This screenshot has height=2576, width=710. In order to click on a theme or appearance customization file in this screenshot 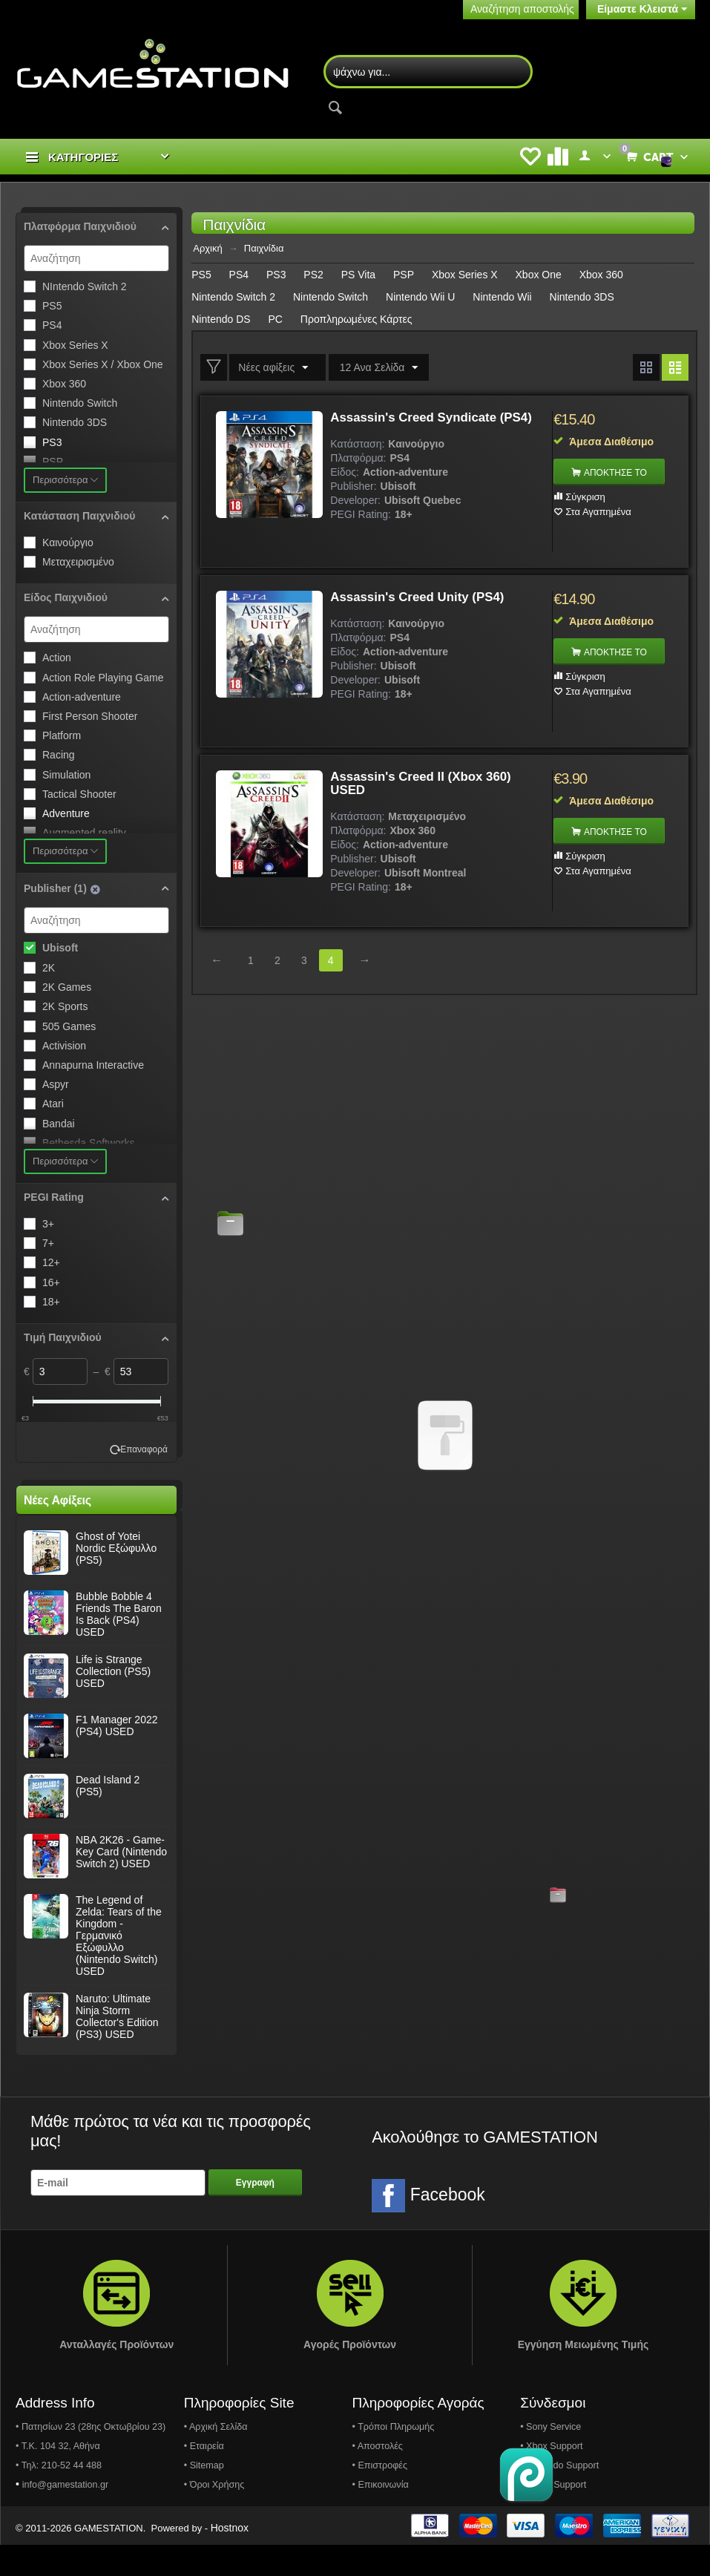, I will do `click(445, 1435)`.